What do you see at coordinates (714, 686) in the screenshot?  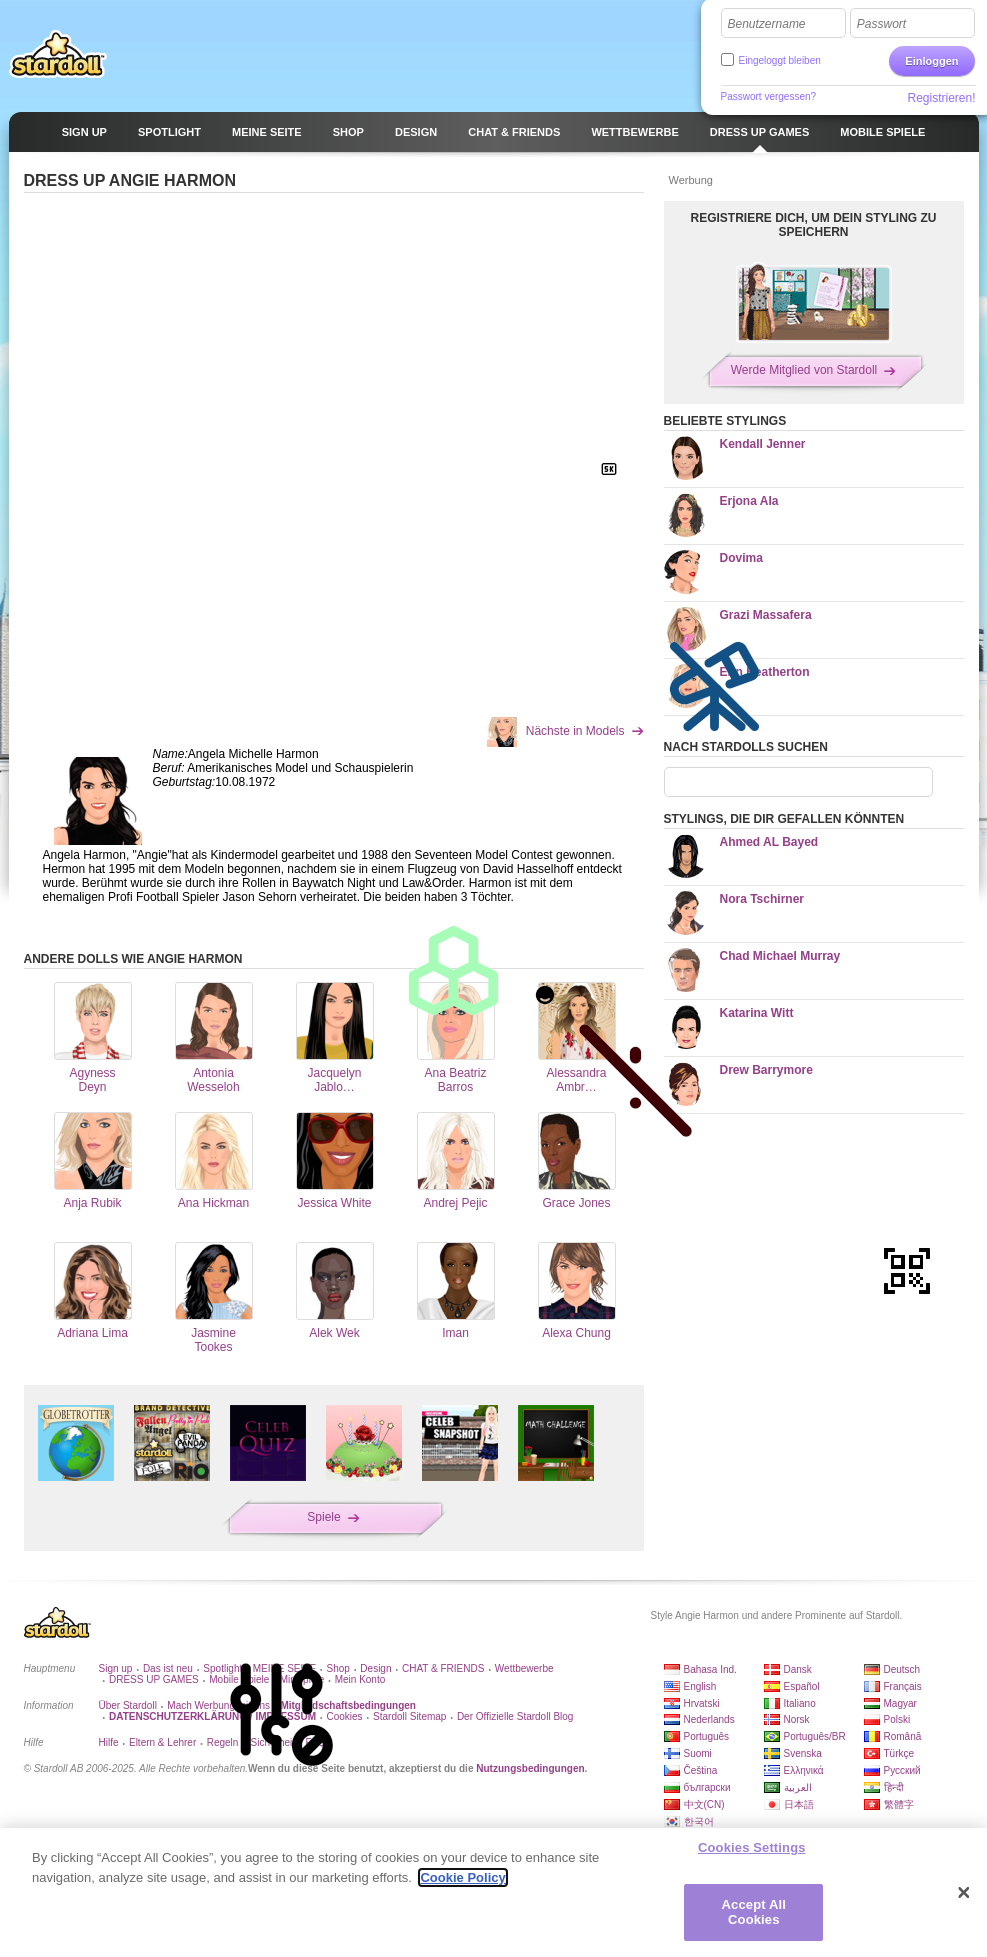 I see `telescope feature disabled or unavailable` at bounding box center [714, 686].